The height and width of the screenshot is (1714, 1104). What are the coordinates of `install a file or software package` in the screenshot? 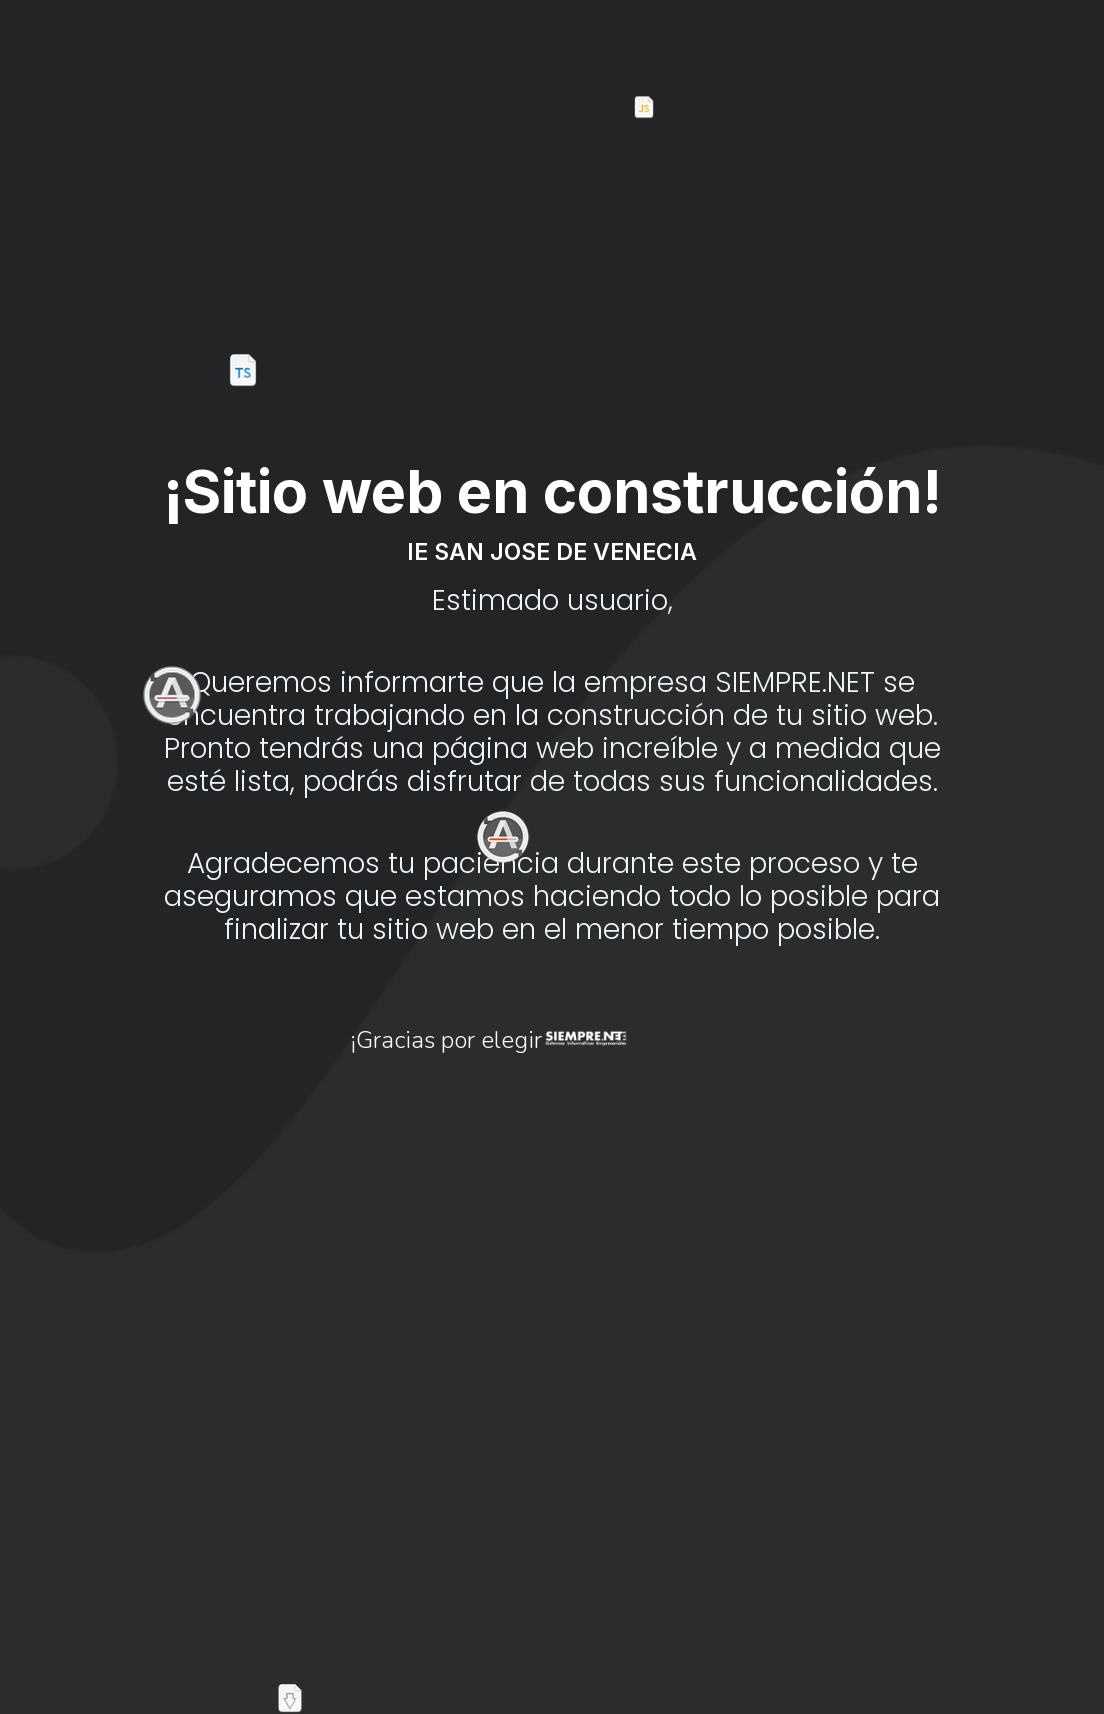 It's located at (290, 1698).